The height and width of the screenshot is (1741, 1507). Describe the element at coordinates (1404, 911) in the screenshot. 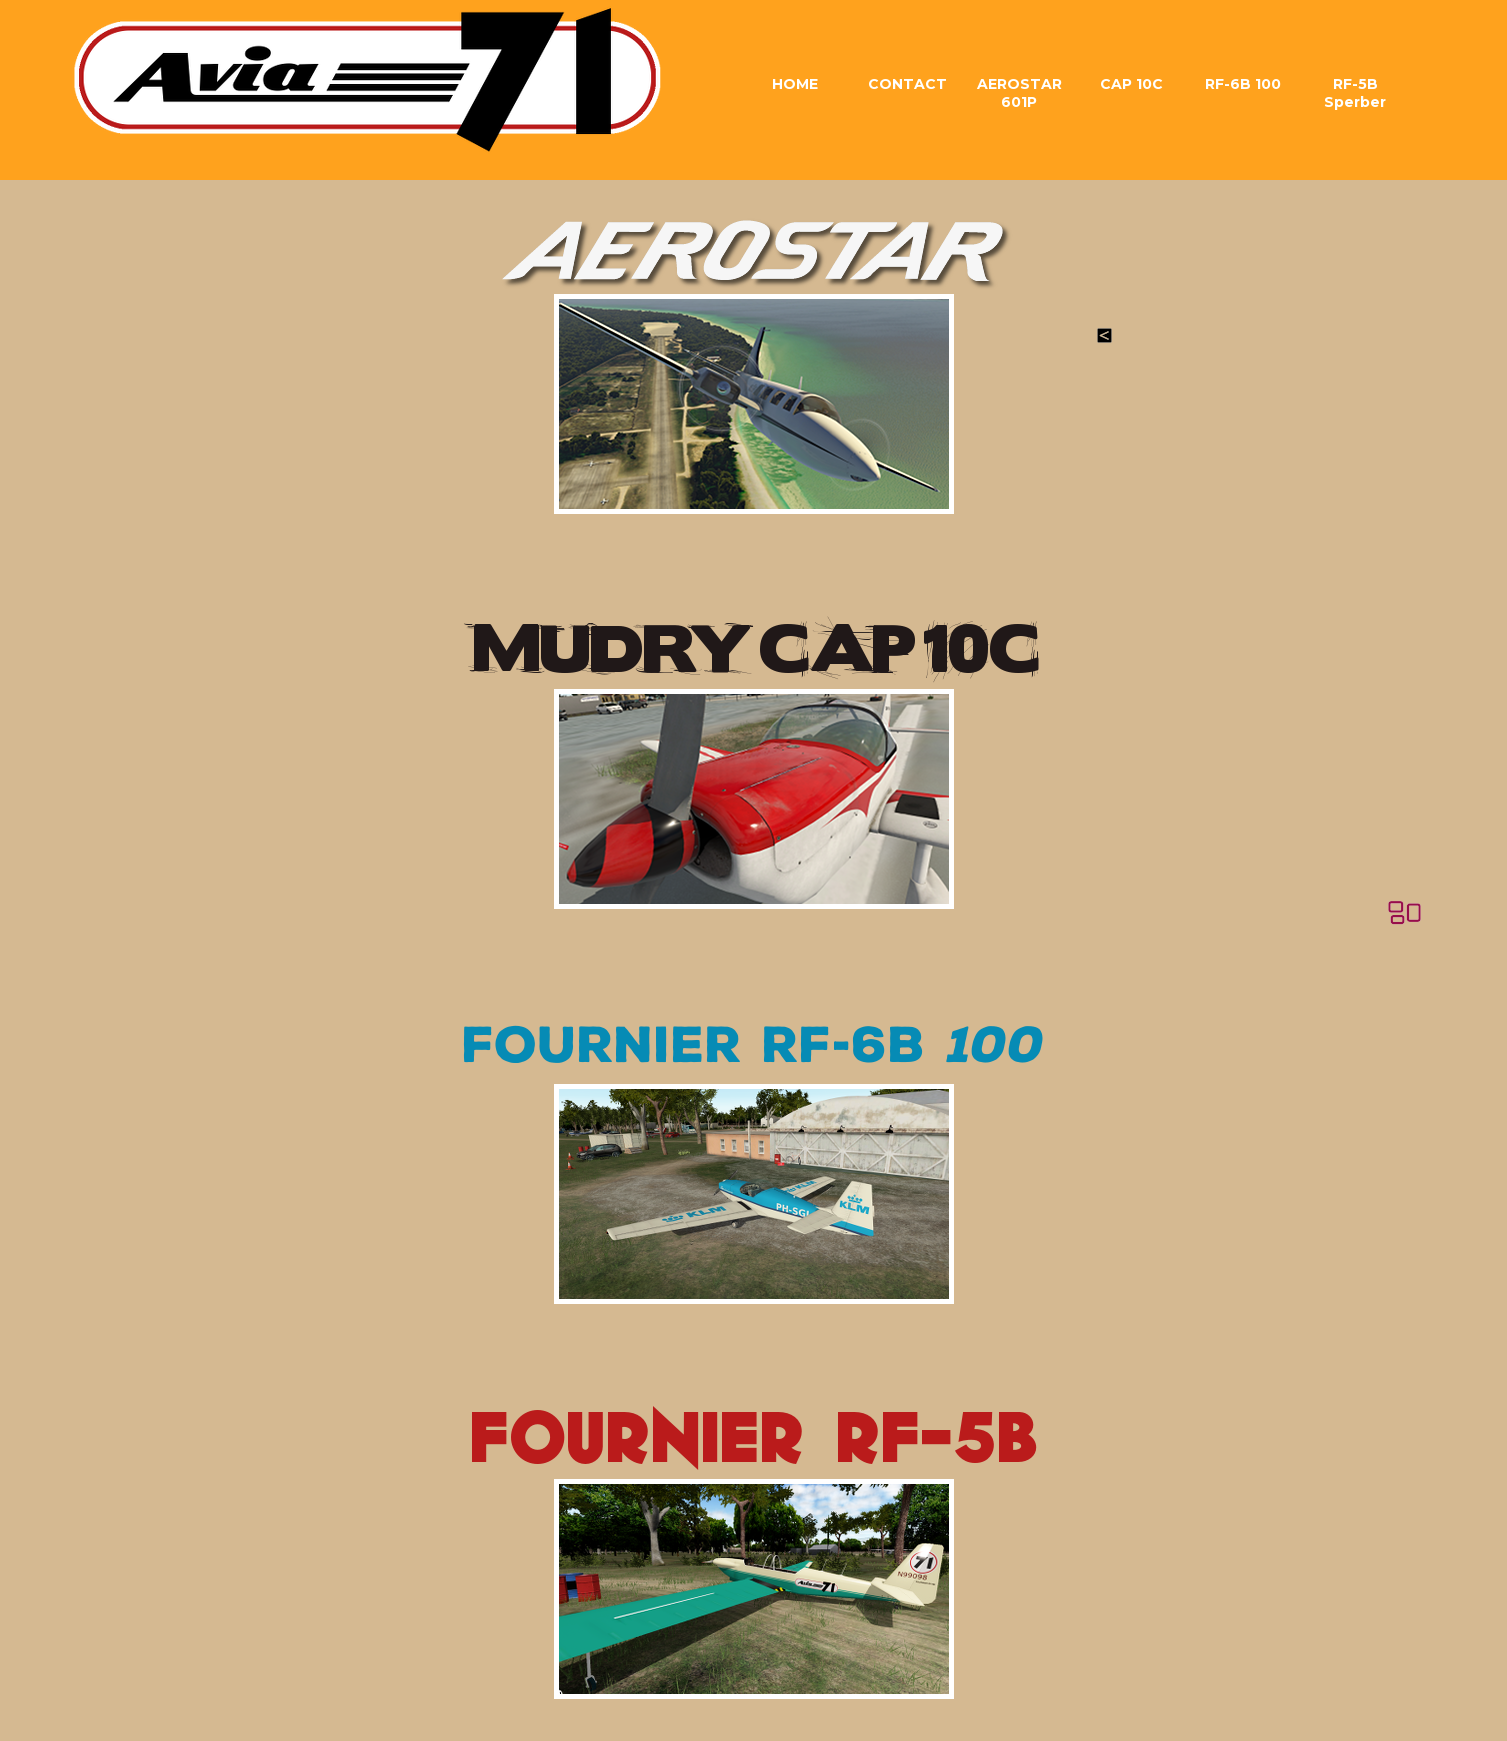

I see `view grouped elements or layouts` at that location.